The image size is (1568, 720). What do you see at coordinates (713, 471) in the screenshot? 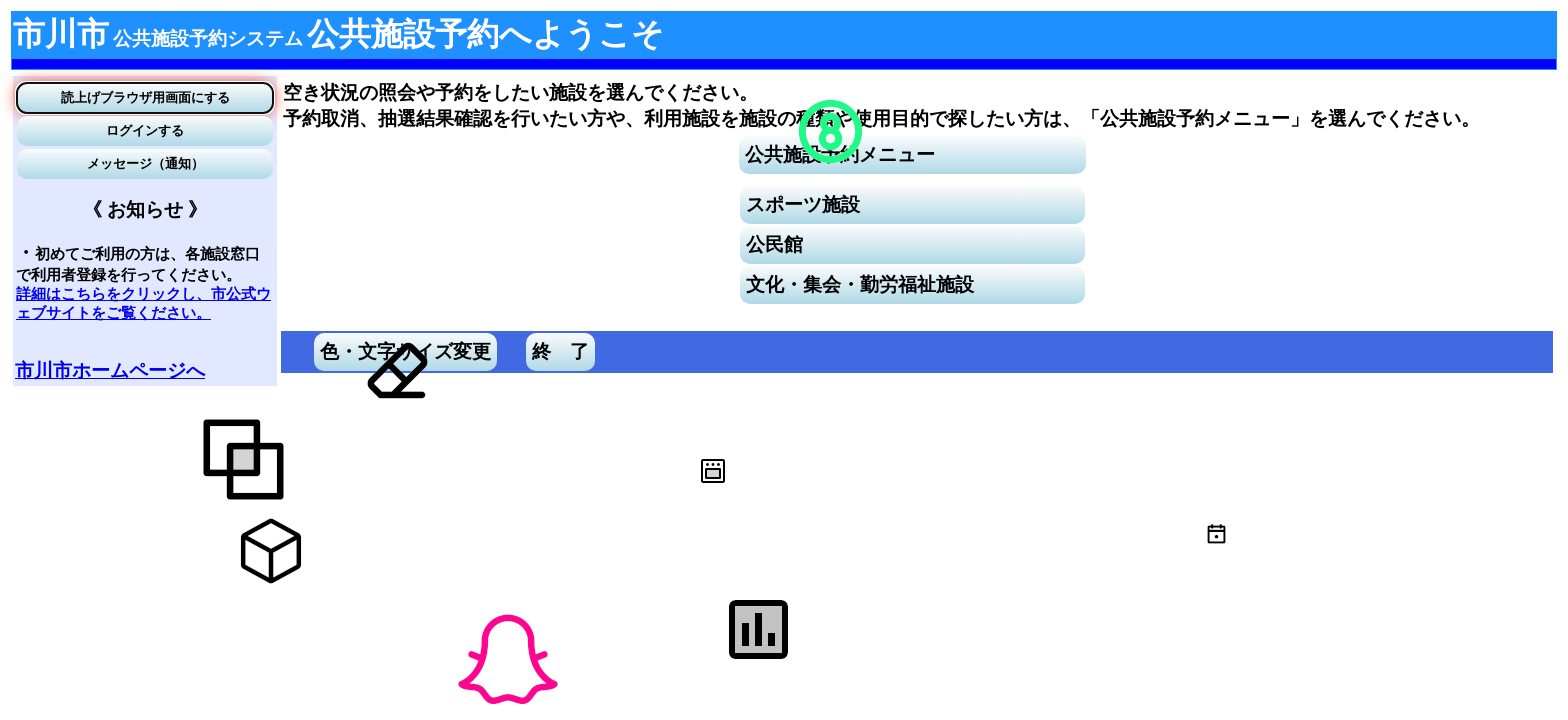
I see `access oven controls in a smart home app` at bounding box center [713, 471].